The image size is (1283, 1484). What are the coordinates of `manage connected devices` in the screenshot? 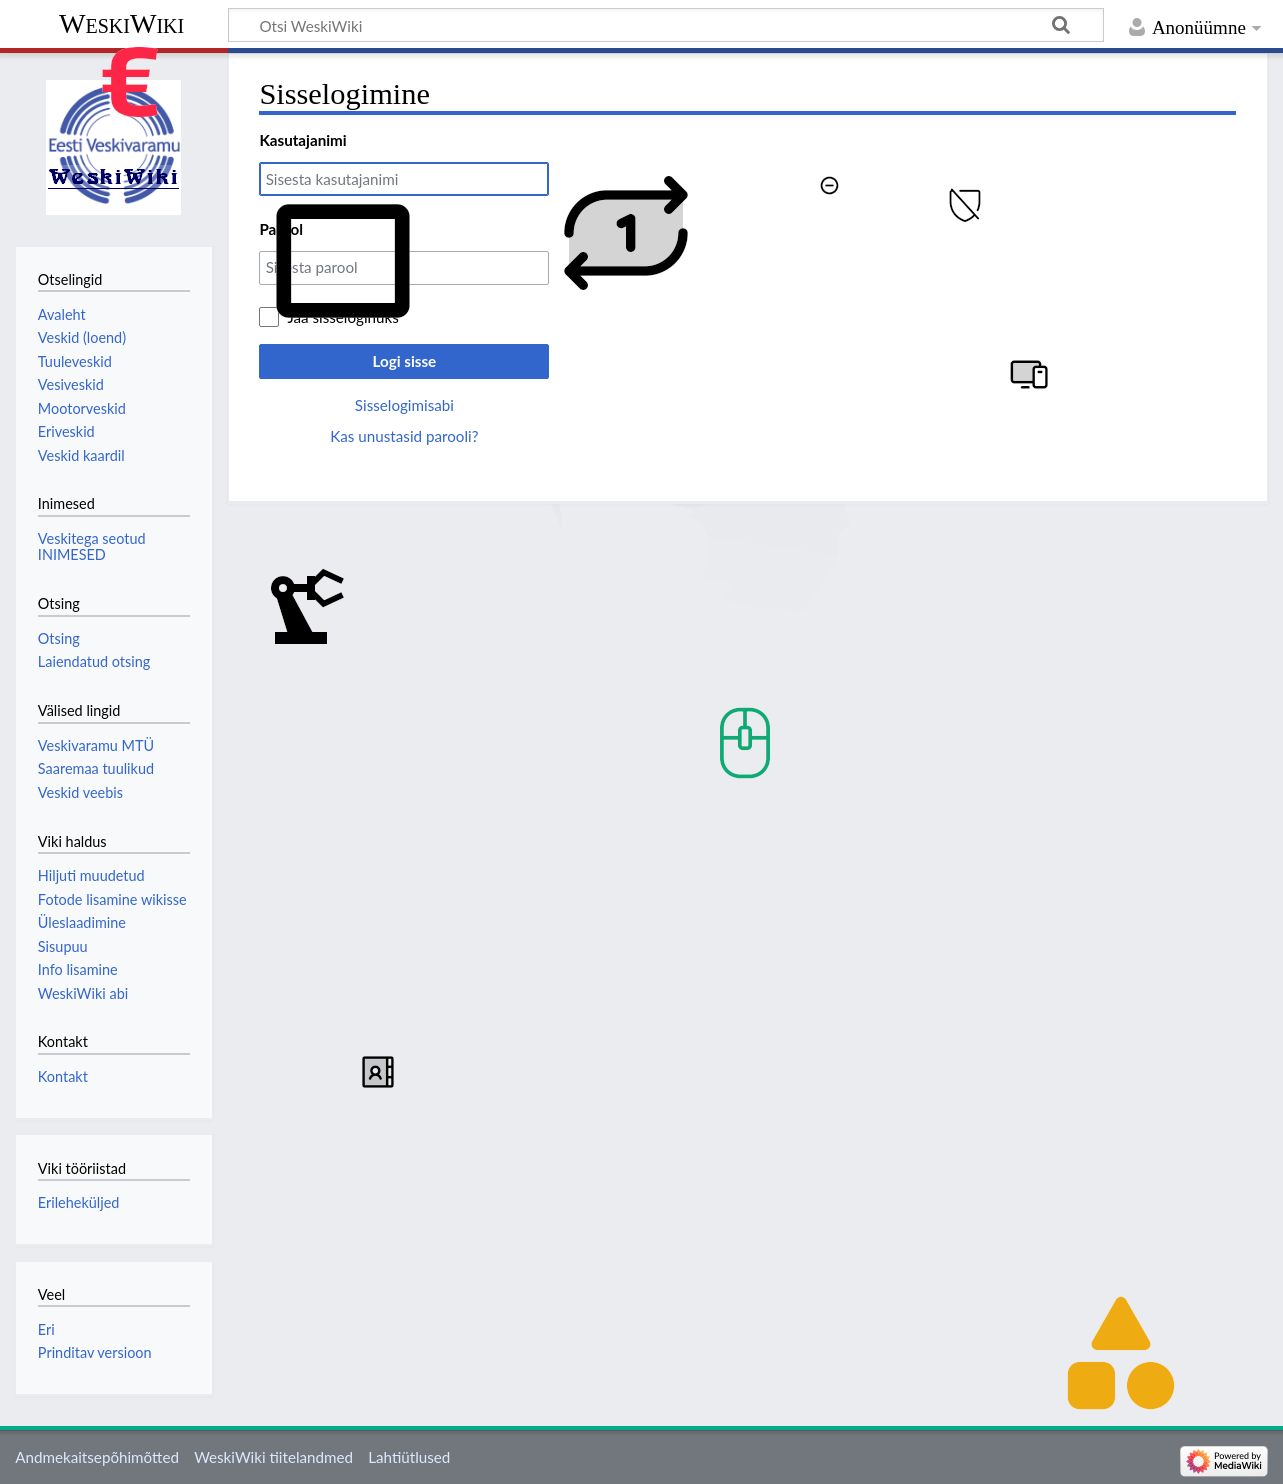 It's located at (1028, 374).